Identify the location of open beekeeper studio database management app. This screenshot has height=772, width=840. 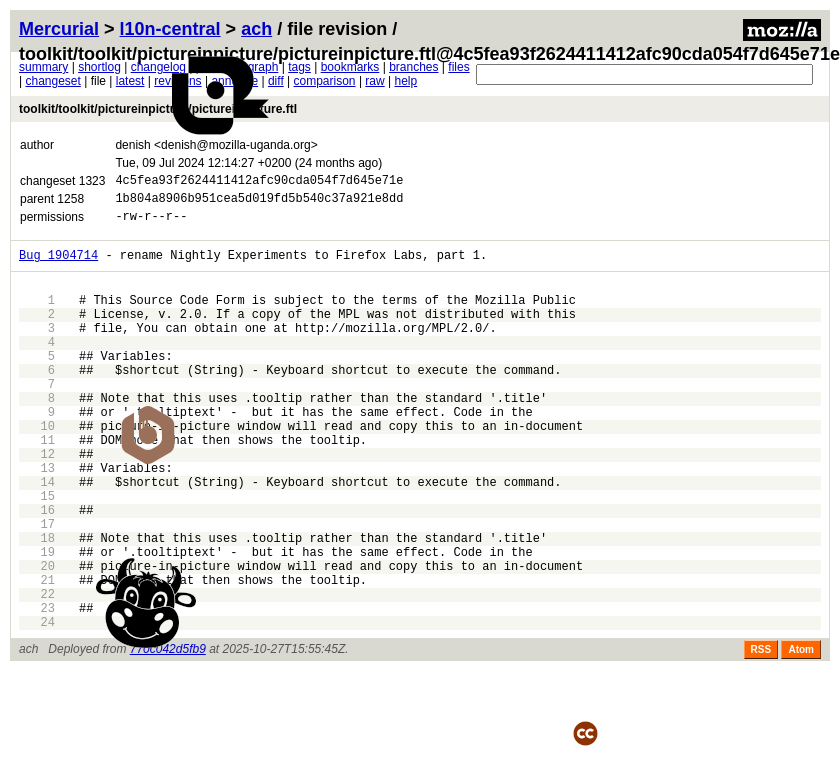
(148, 435).